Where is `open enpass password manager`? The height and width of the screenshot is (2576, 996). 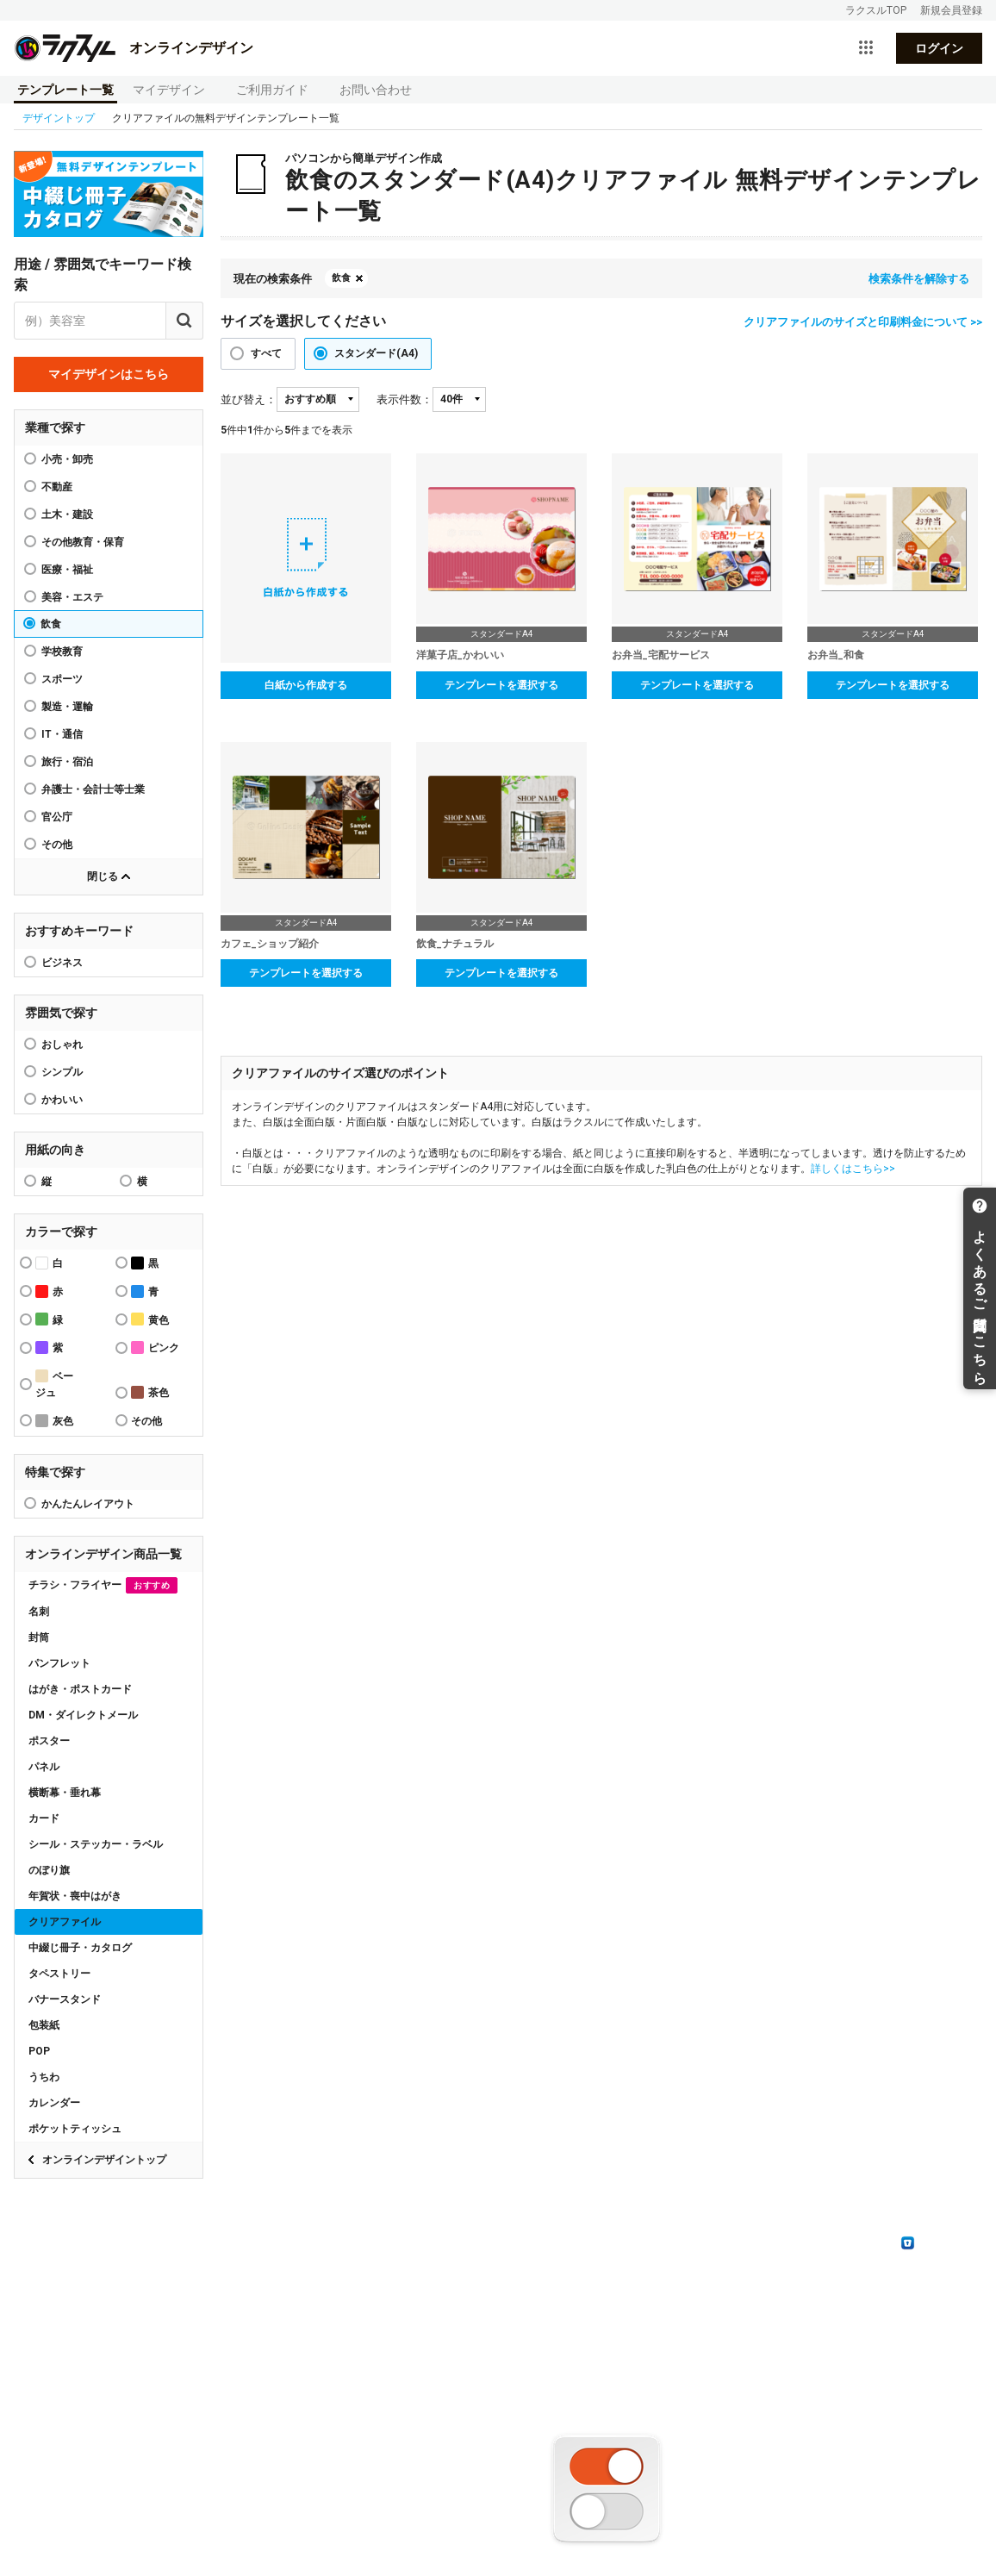
open enpass password manager is located at coordinates (907, 2242).